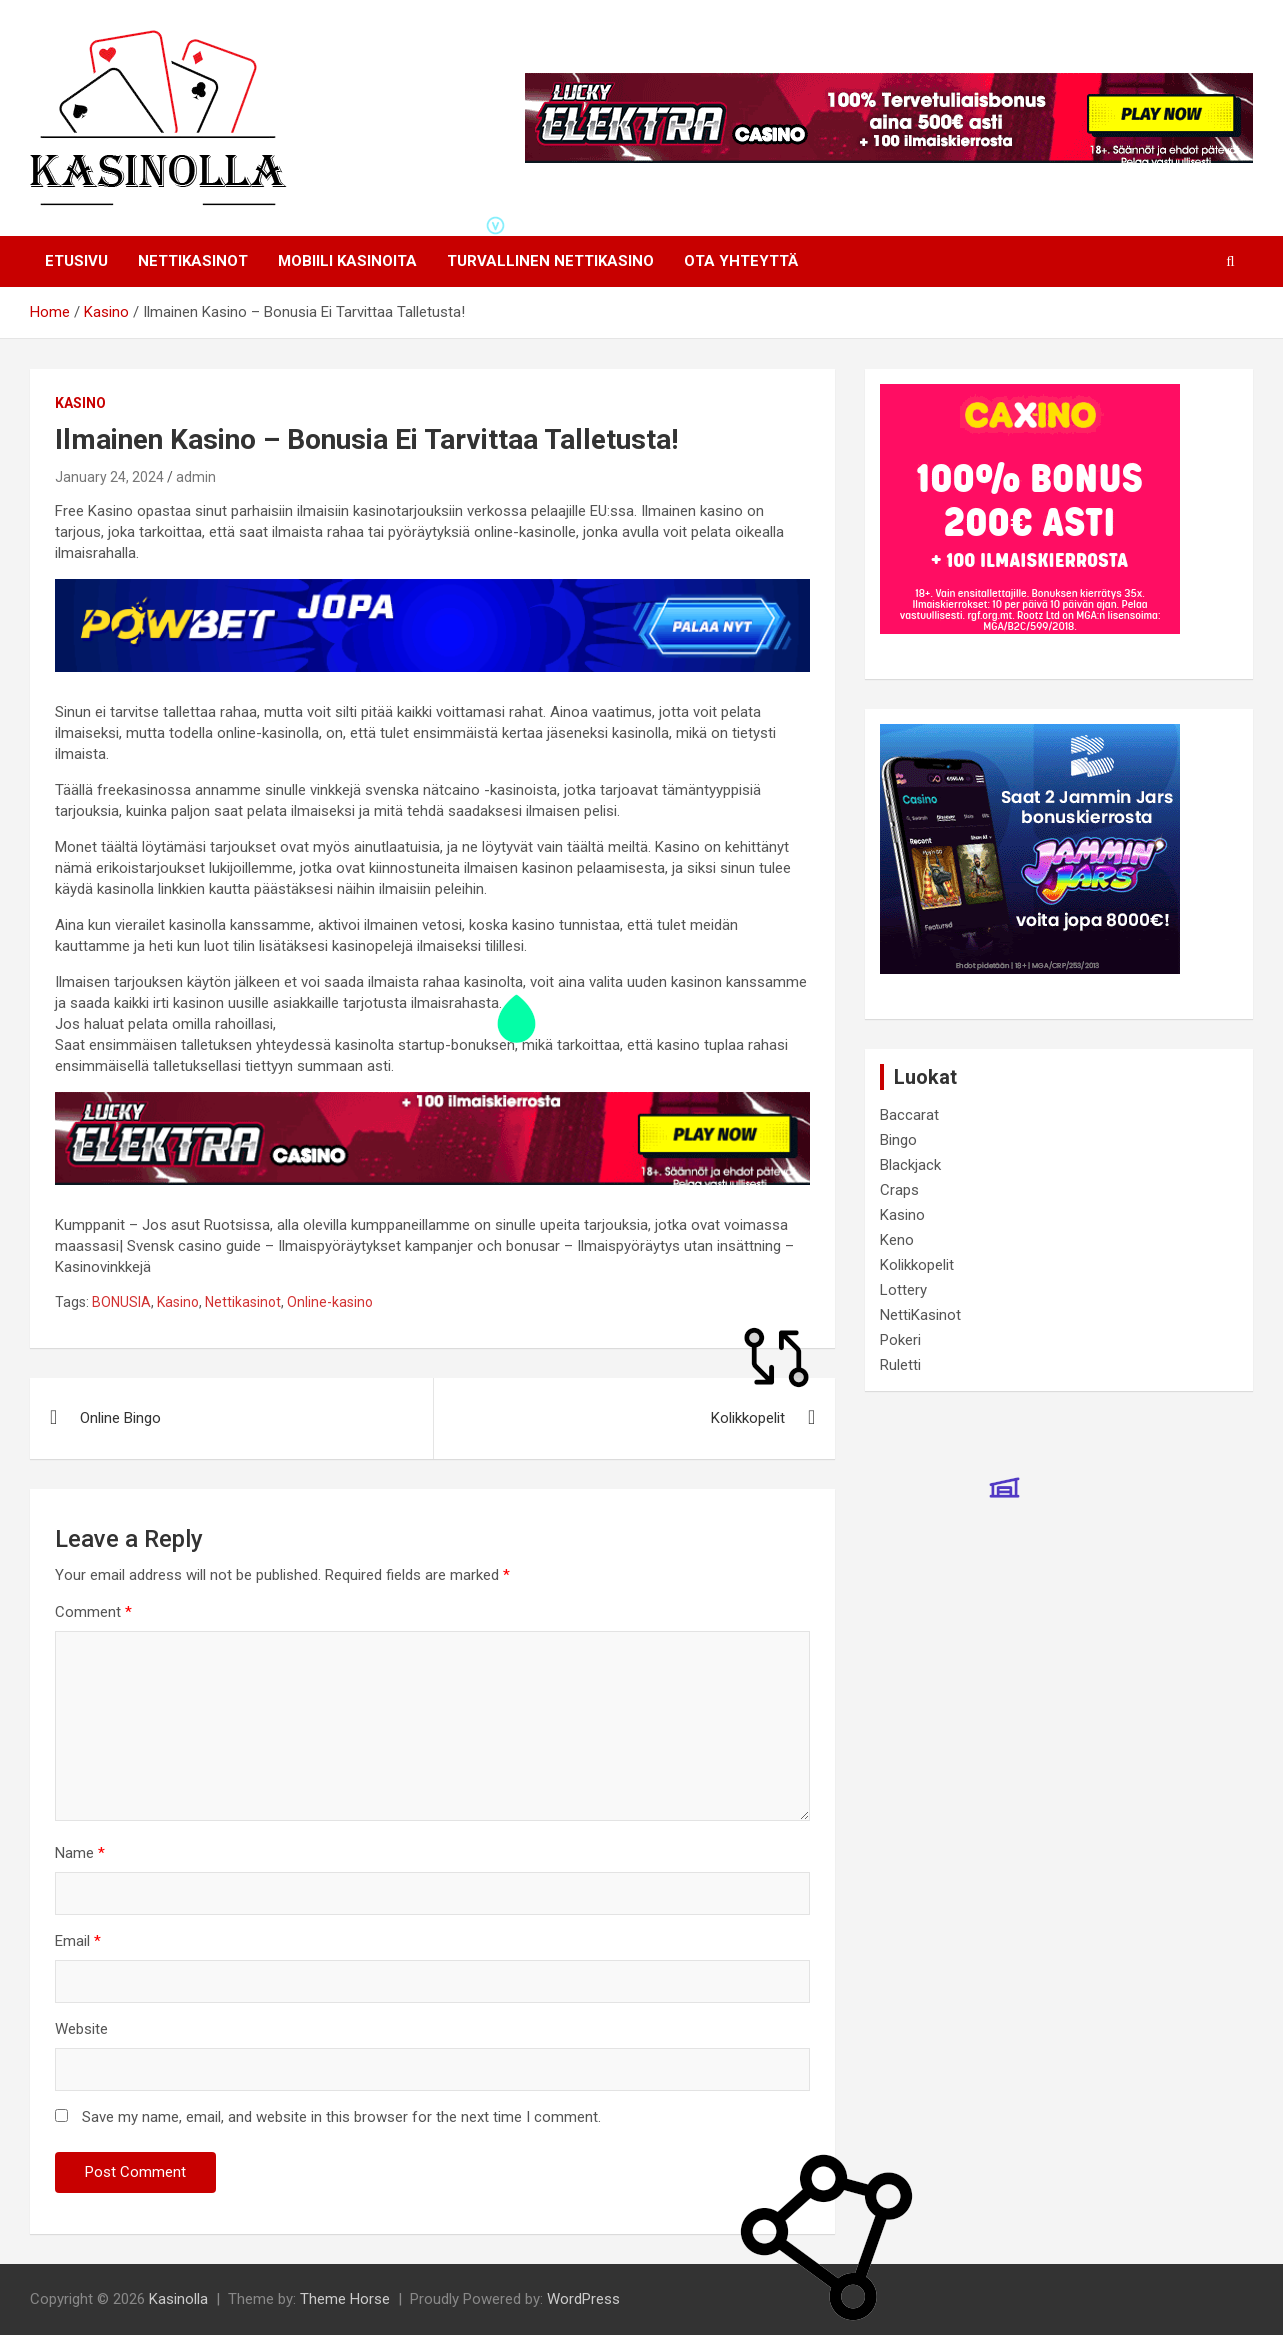  What do you see at coordinates (516, 1020) in the screenshot?
I see `indicates water or liquid-related feature` at bounding box center [516, 1020].